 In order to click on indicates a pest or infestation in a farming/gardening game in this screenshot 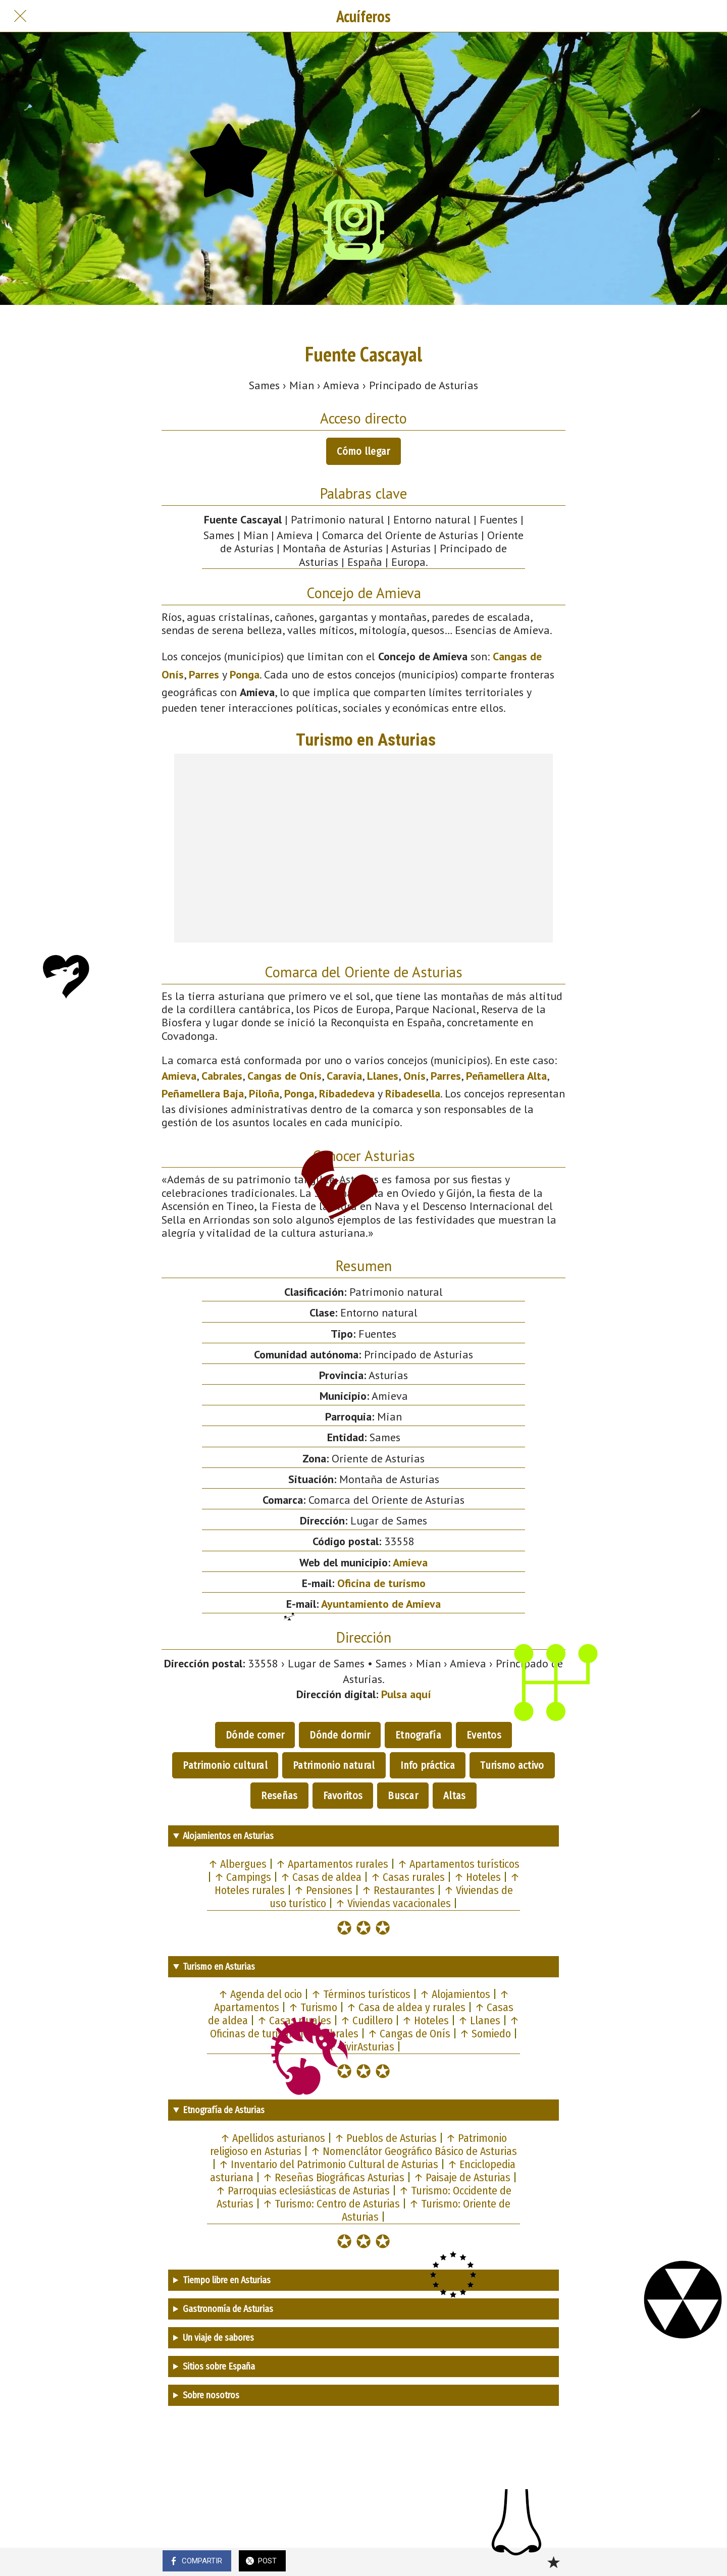, I will do `click(308, 2056)`.